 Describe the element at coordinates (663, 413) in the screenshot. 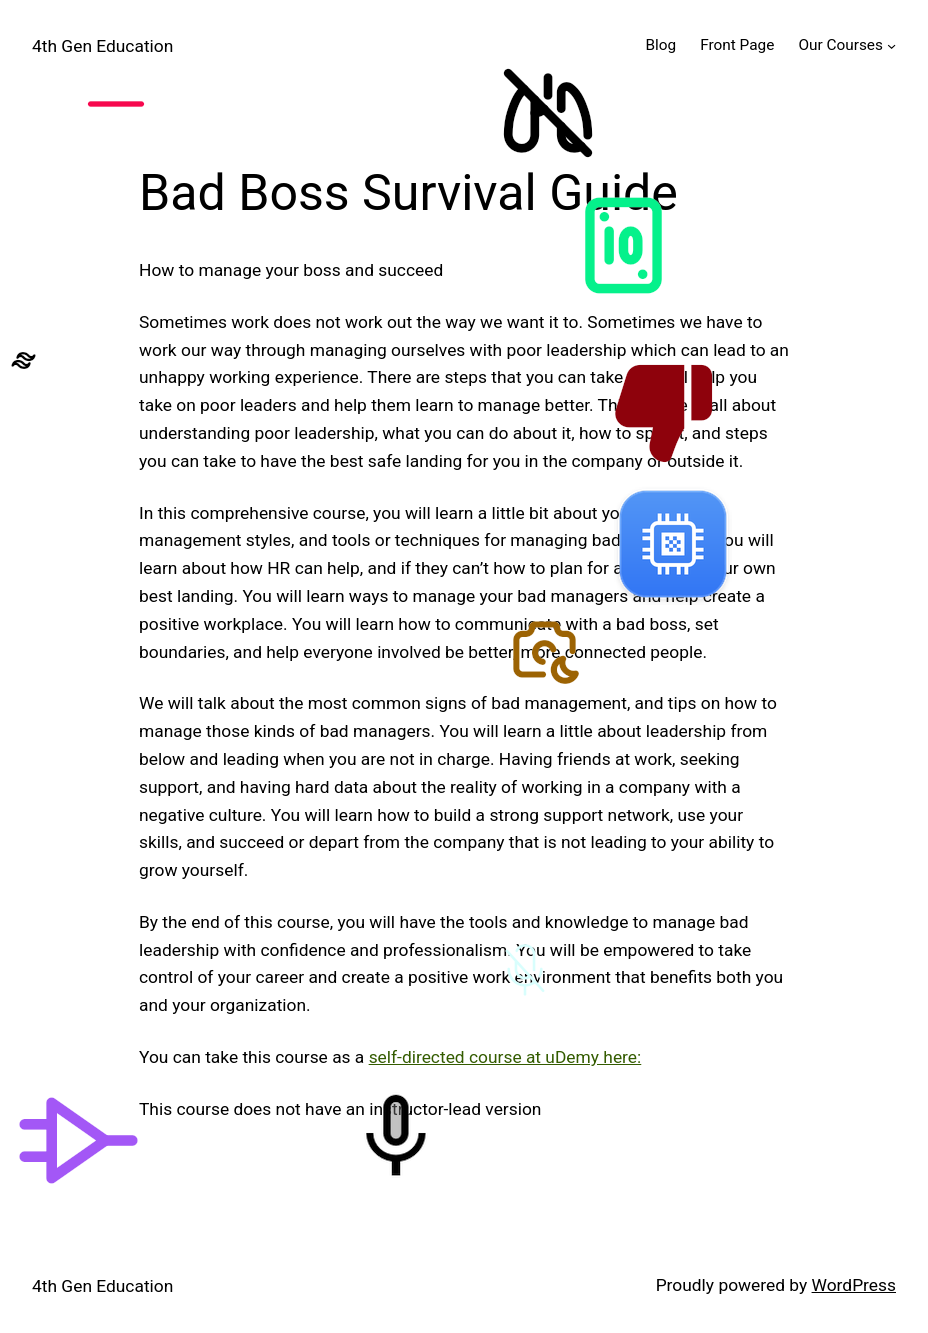

I see `dislike or downvote content` at that location.